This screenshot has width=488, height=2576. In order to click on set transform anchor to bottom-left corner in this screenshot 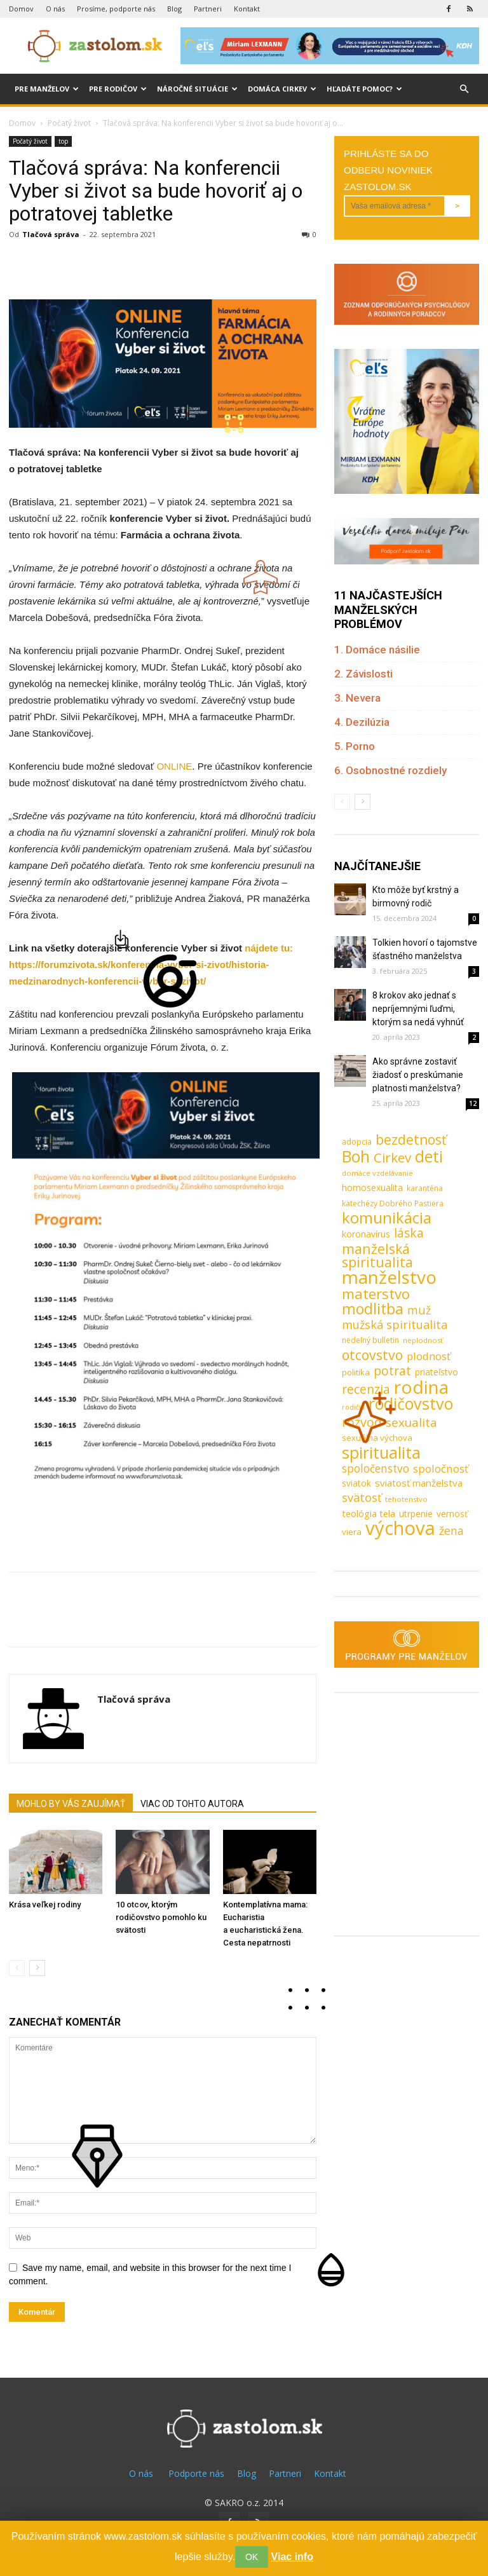, I will do `click(234, 423)`.